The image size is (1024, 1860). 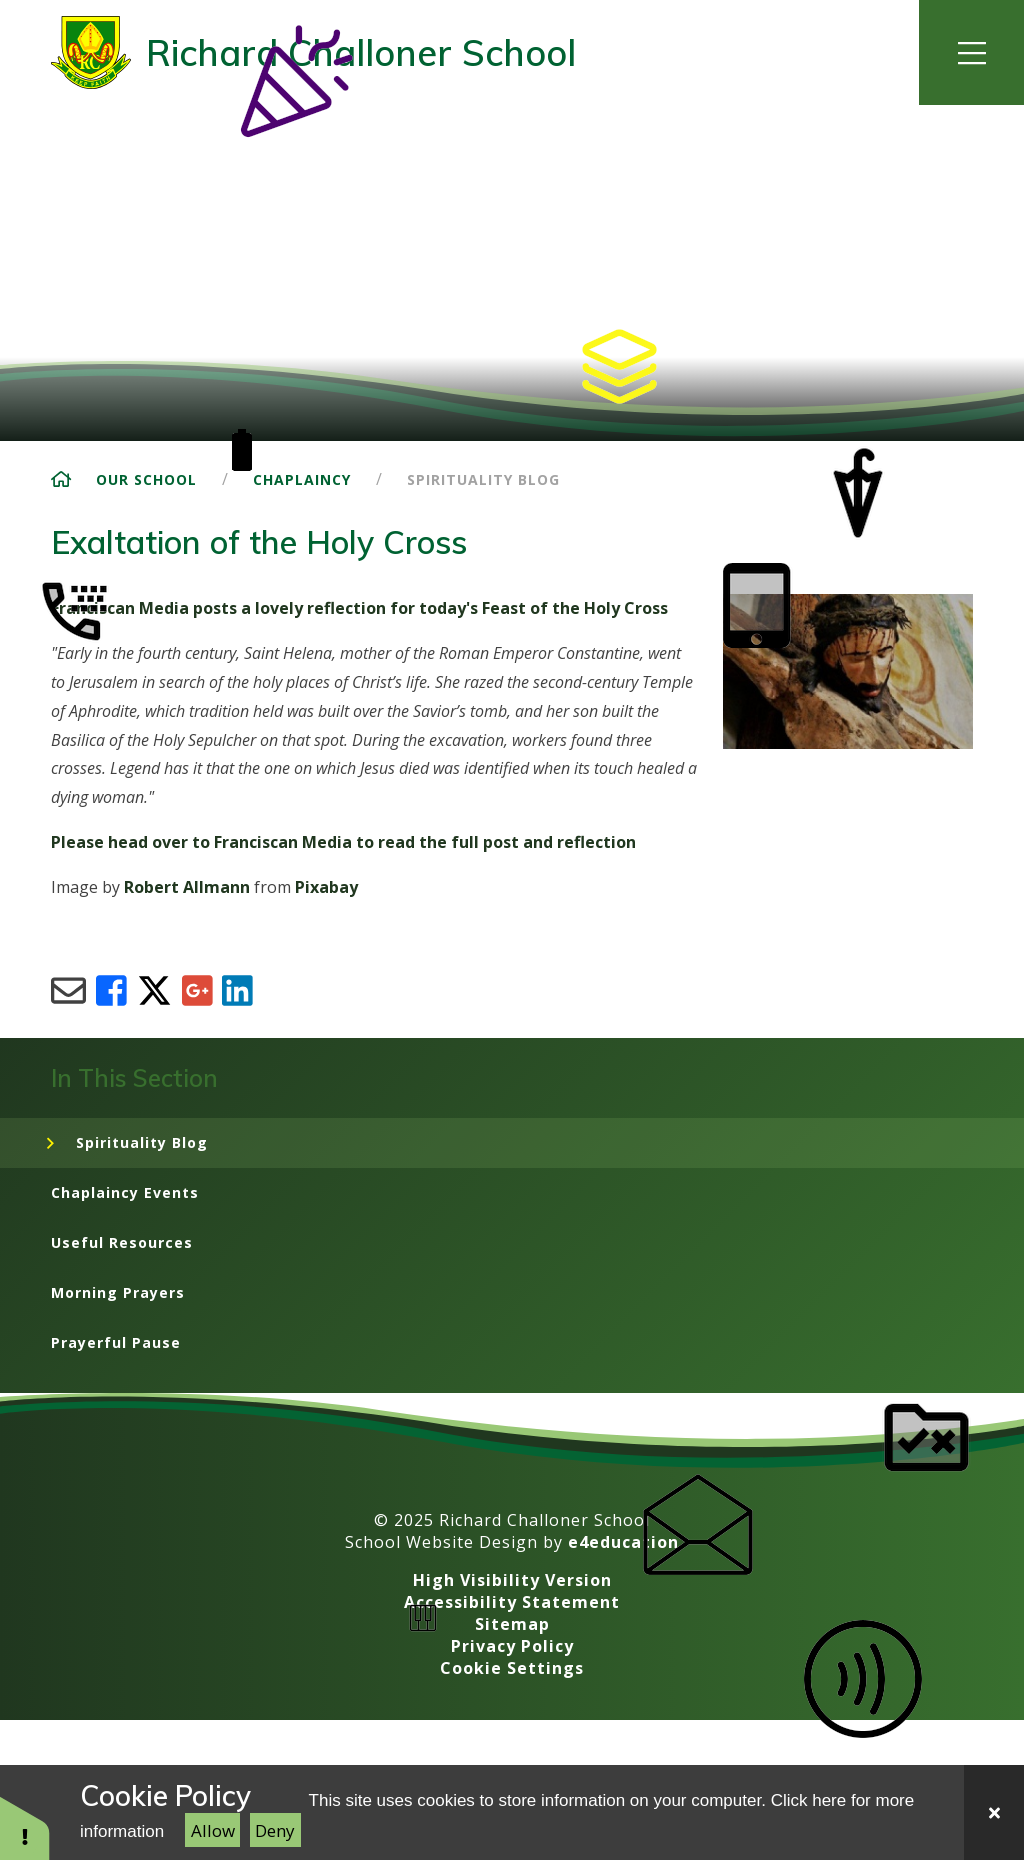 I want to click on toggle layer visibility in an editor, so click(x=619, y=366).